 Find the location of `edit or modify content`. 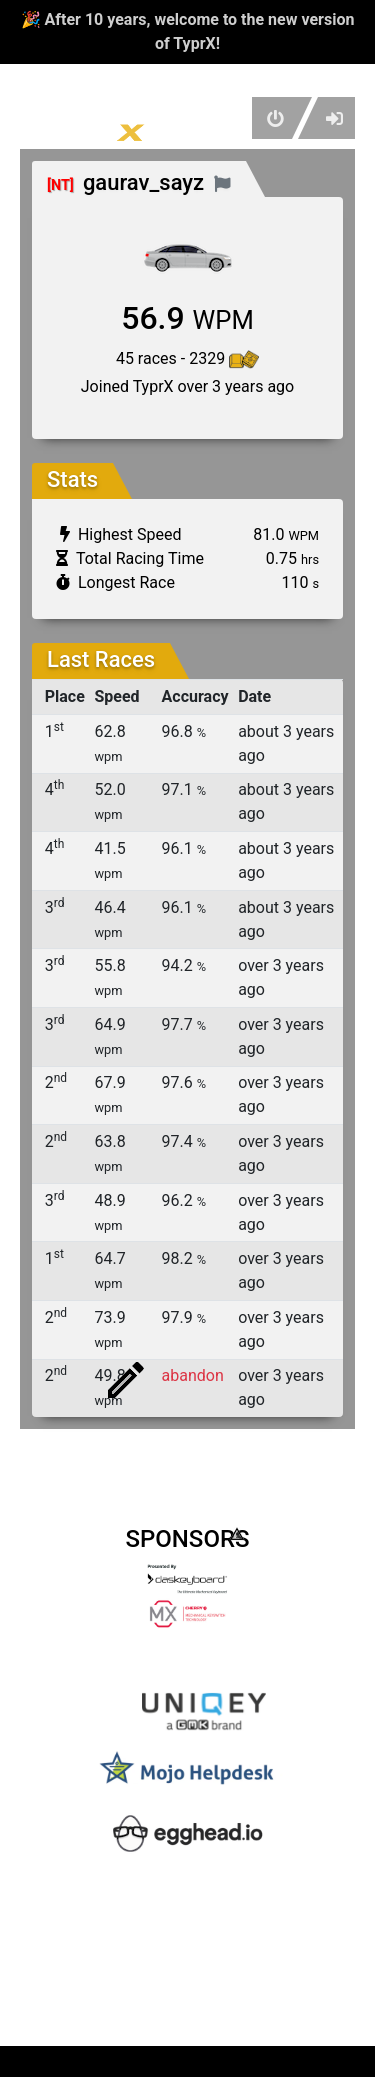

edit or modify content is located at coordinates (126, 1380).